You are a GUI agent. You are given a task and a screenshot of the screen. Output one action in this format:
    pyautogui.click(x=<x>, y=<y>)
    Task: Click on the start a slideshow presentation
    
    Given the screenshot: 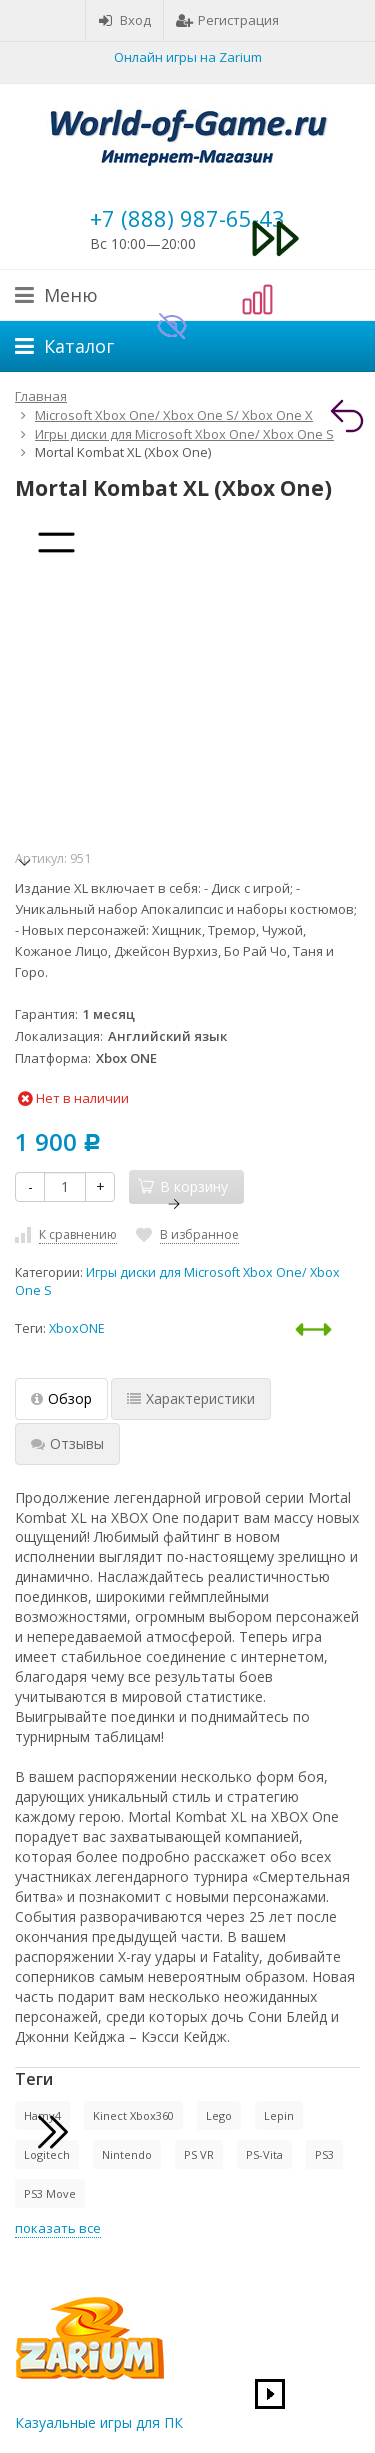 What is the action you would take?
    pyautogui.click(x=270, y=2394)
    